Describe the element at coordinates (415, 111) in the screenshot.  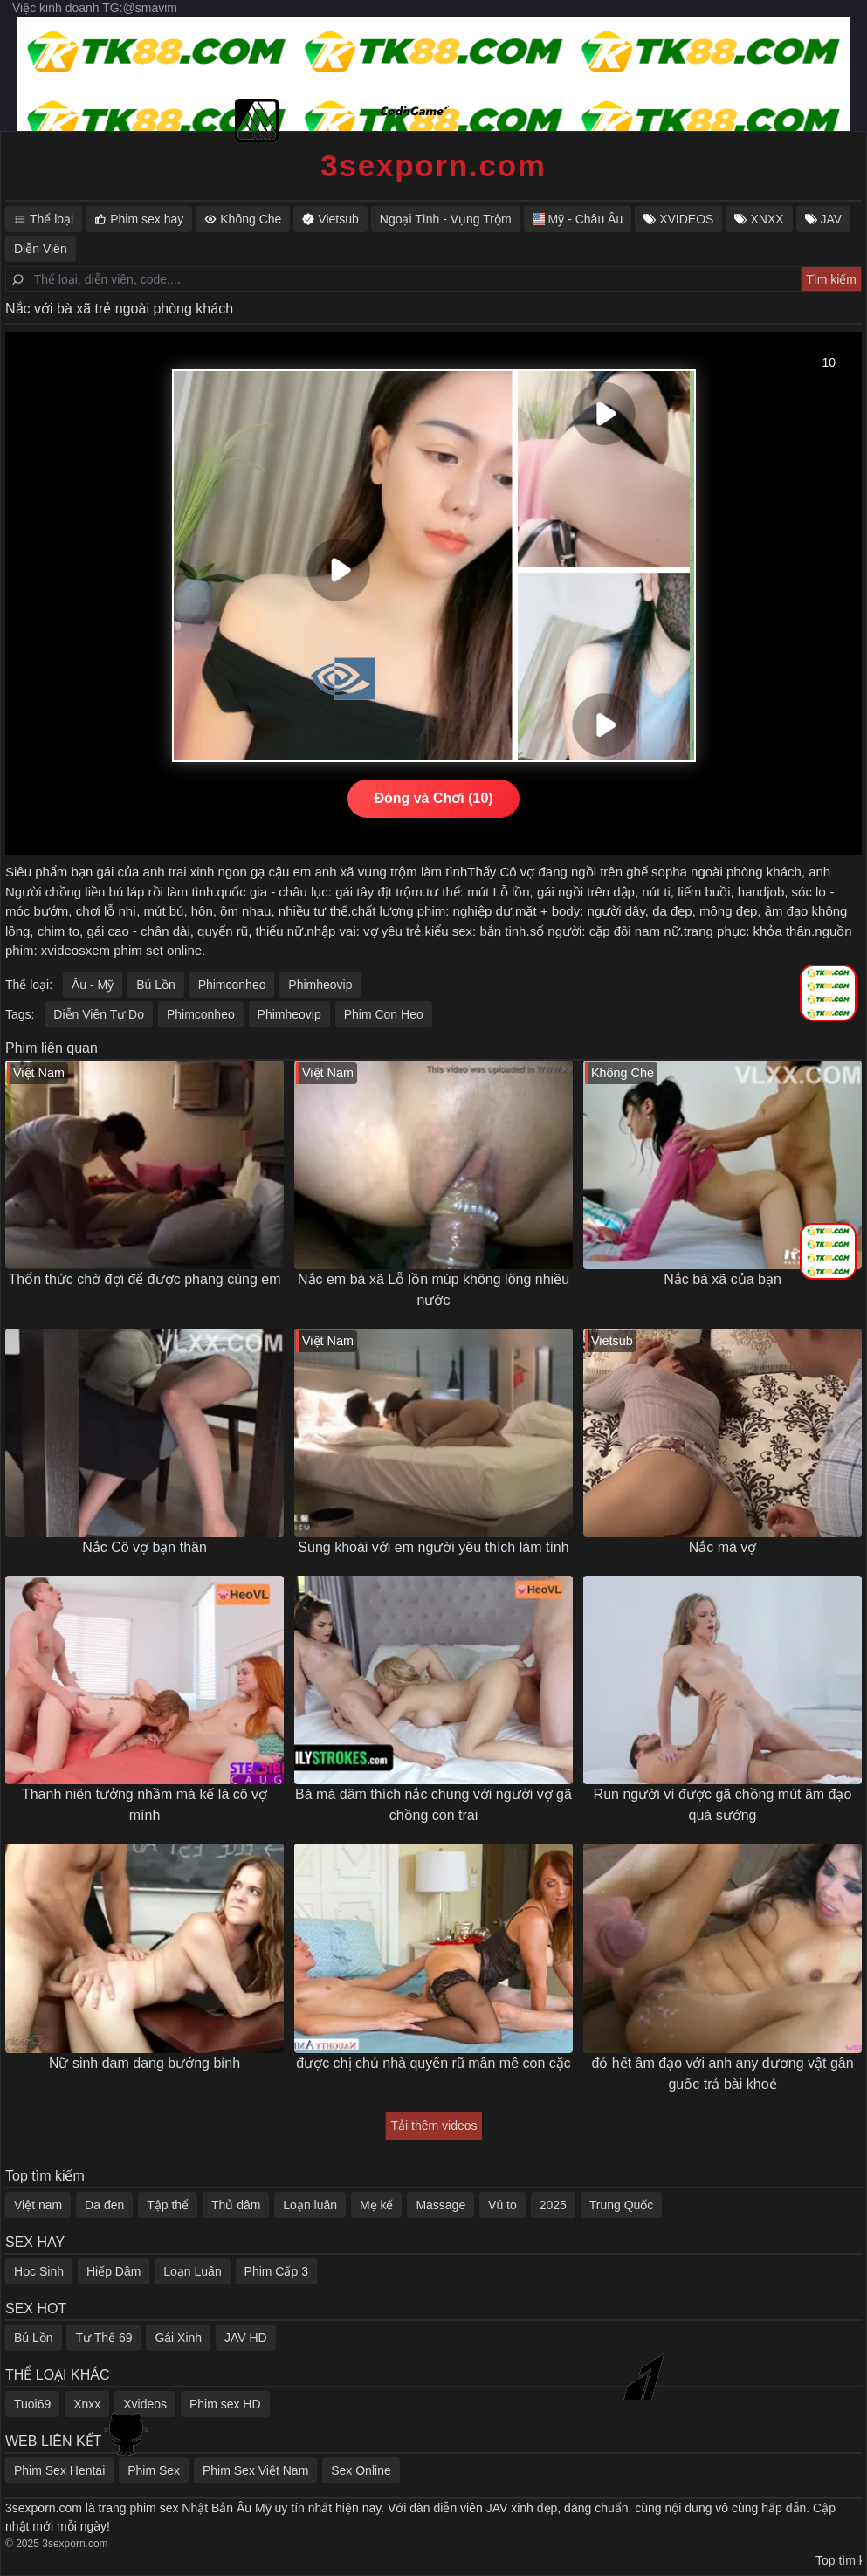
I see `visit the CodinGame platform` at that location.